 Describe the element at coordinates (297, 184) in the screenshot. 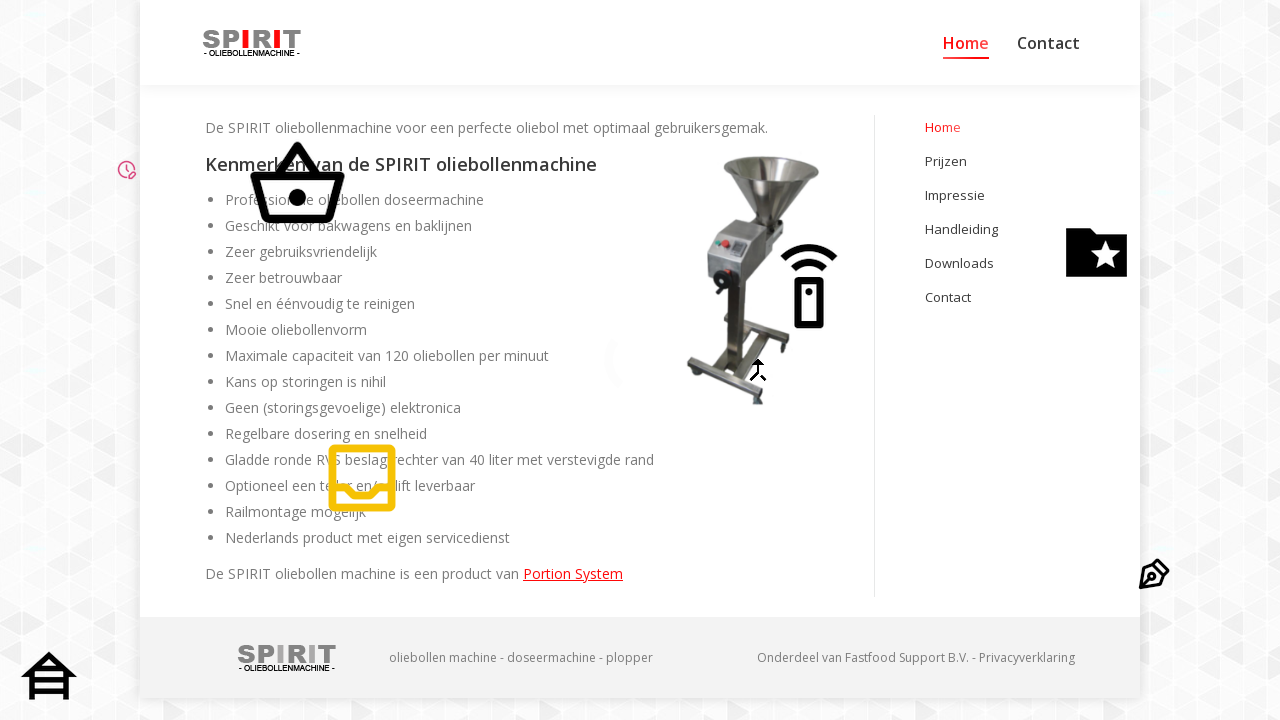

I see `view your shopping basket` at that location.